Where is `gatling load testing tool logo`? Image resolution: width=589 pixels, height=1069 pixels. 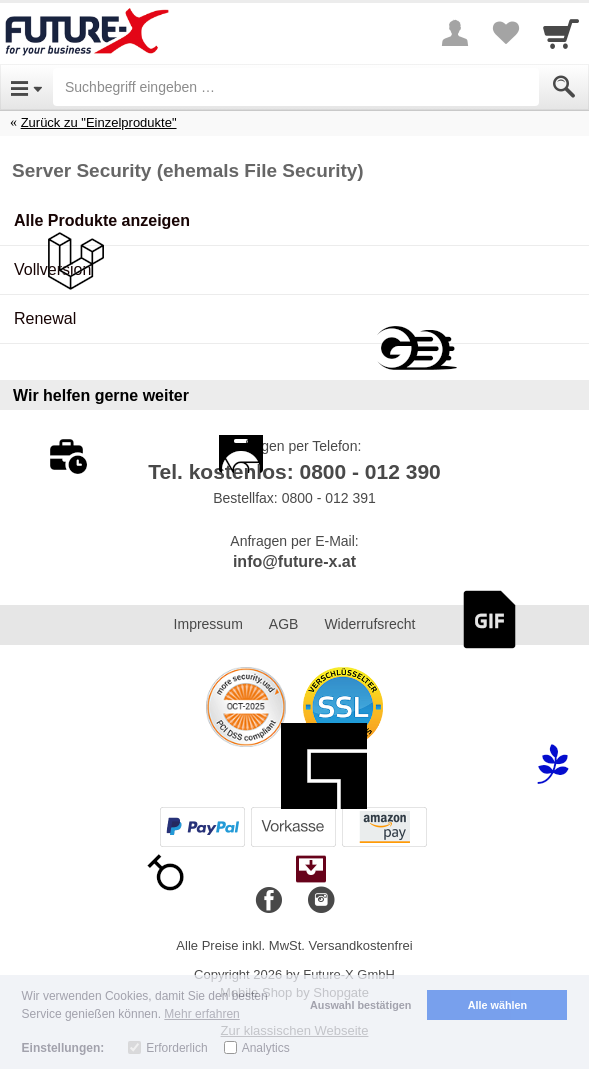 gatling load testing tool logo is located at coordinates (417, 348).